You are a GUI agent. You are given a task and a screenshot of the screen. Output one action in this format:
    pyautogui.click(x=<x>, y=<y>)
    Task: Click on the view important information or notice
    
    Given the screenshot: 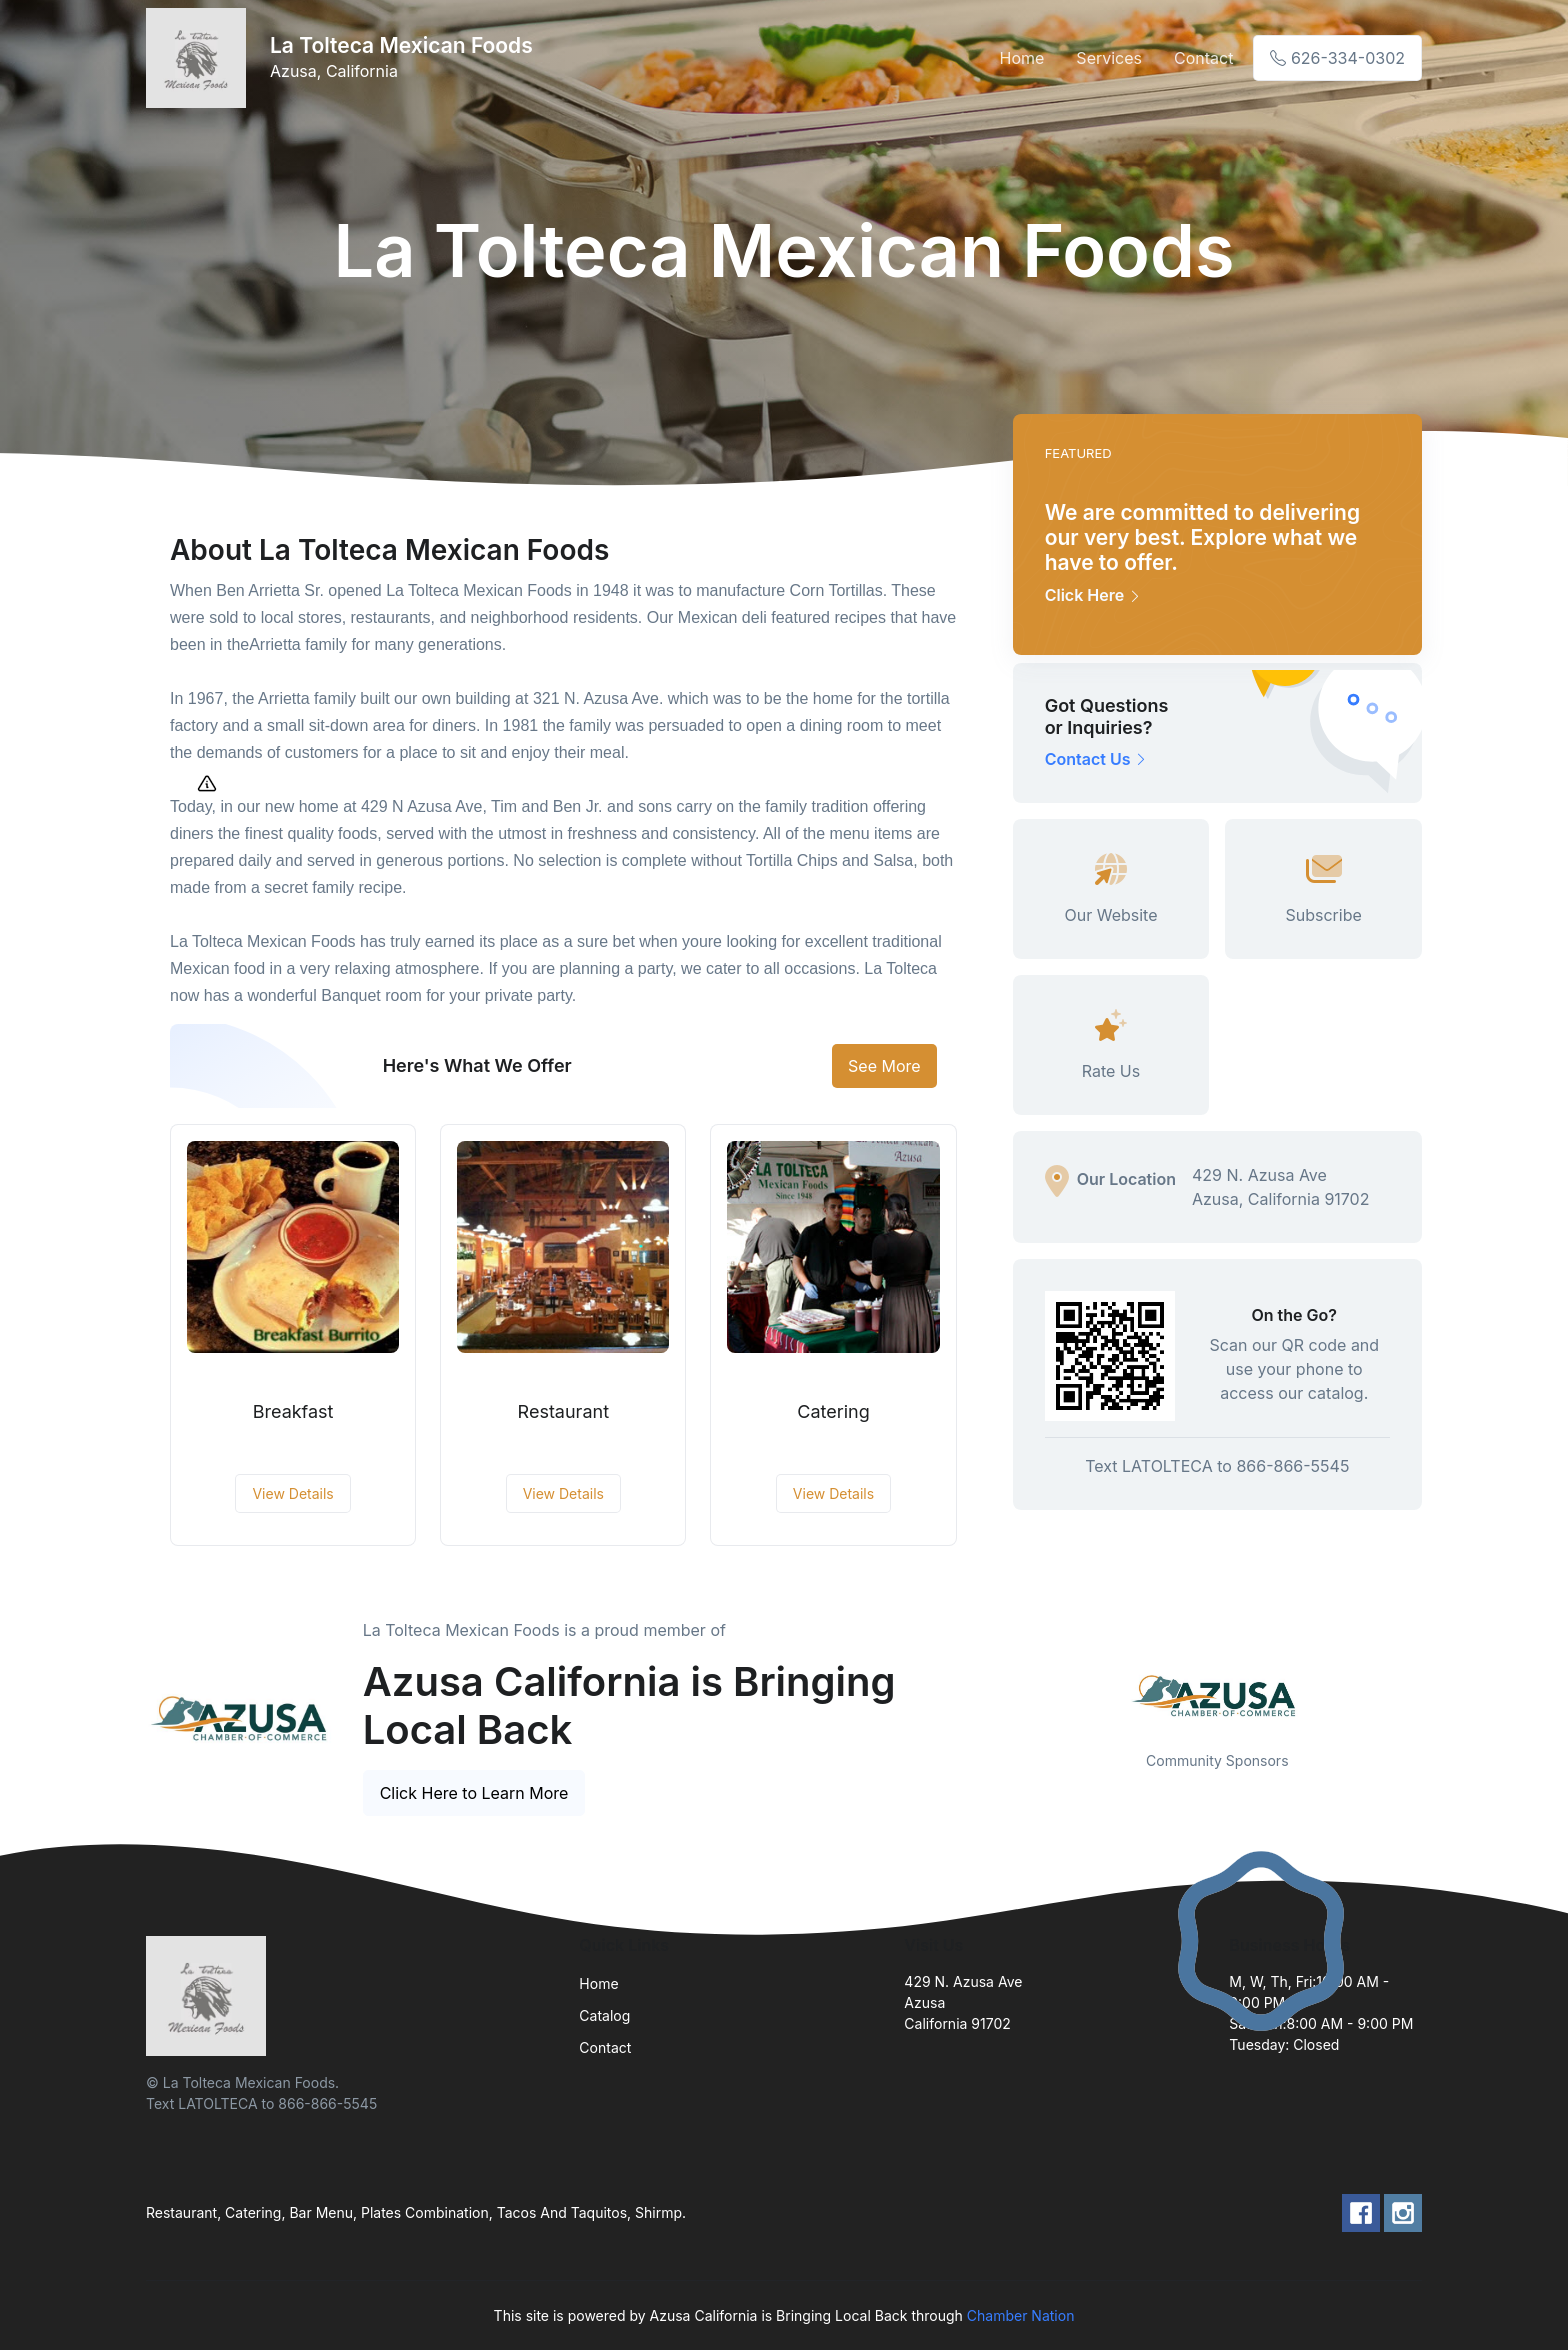 What is the action you would take?
    pyautogui.click(x=207, y=784)
    